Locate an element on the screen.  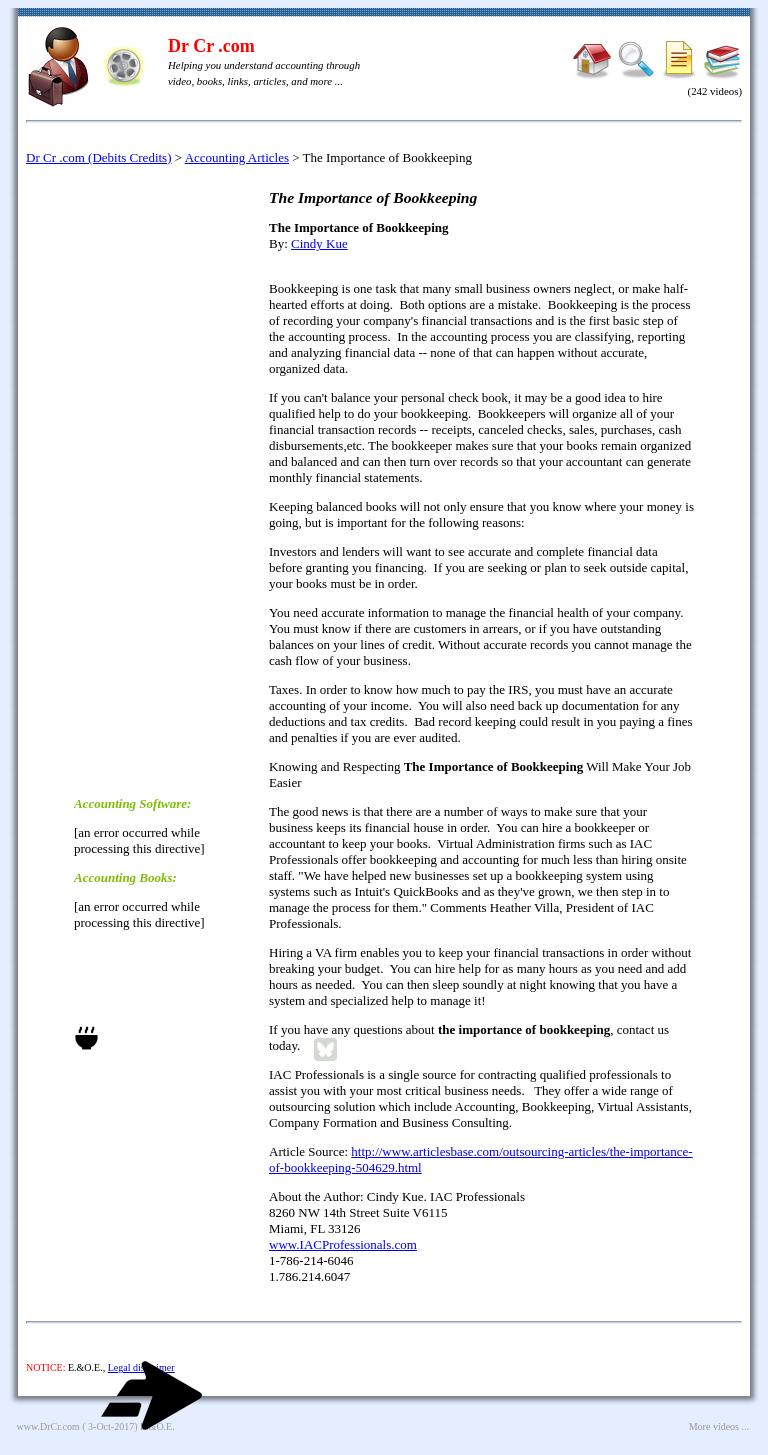
streamrunners app or service logo is located at coordinates (151, 1395).